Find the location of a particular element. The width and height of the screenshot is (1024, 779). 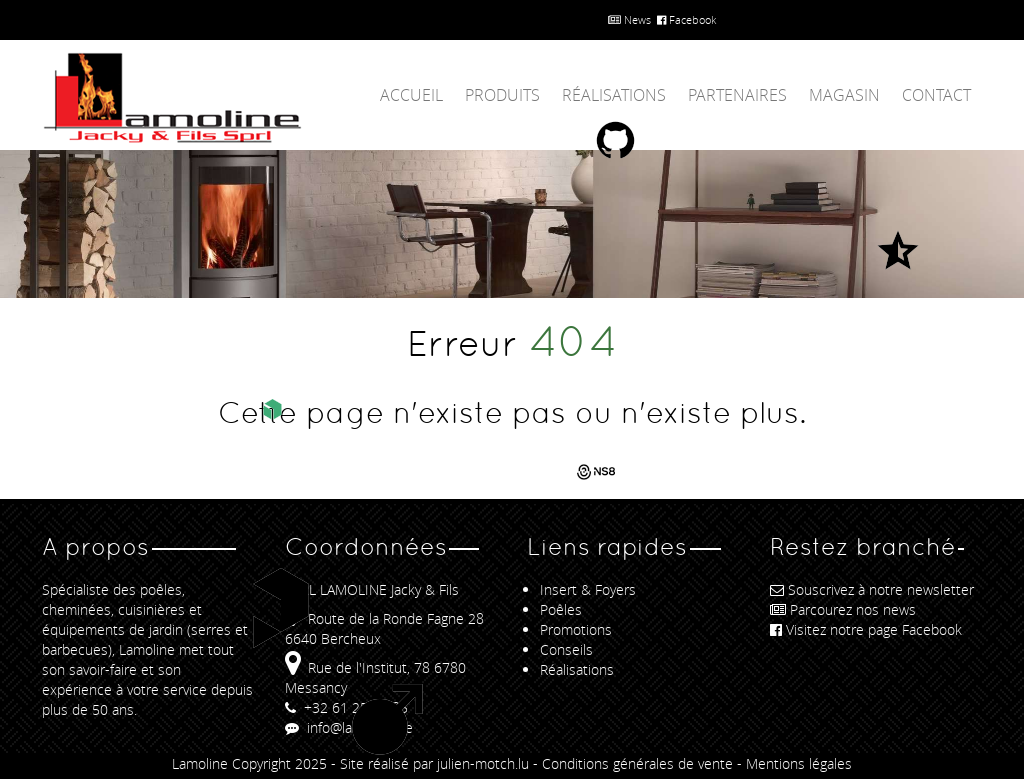

access box cloud storage is located at coordinates (272, 409).